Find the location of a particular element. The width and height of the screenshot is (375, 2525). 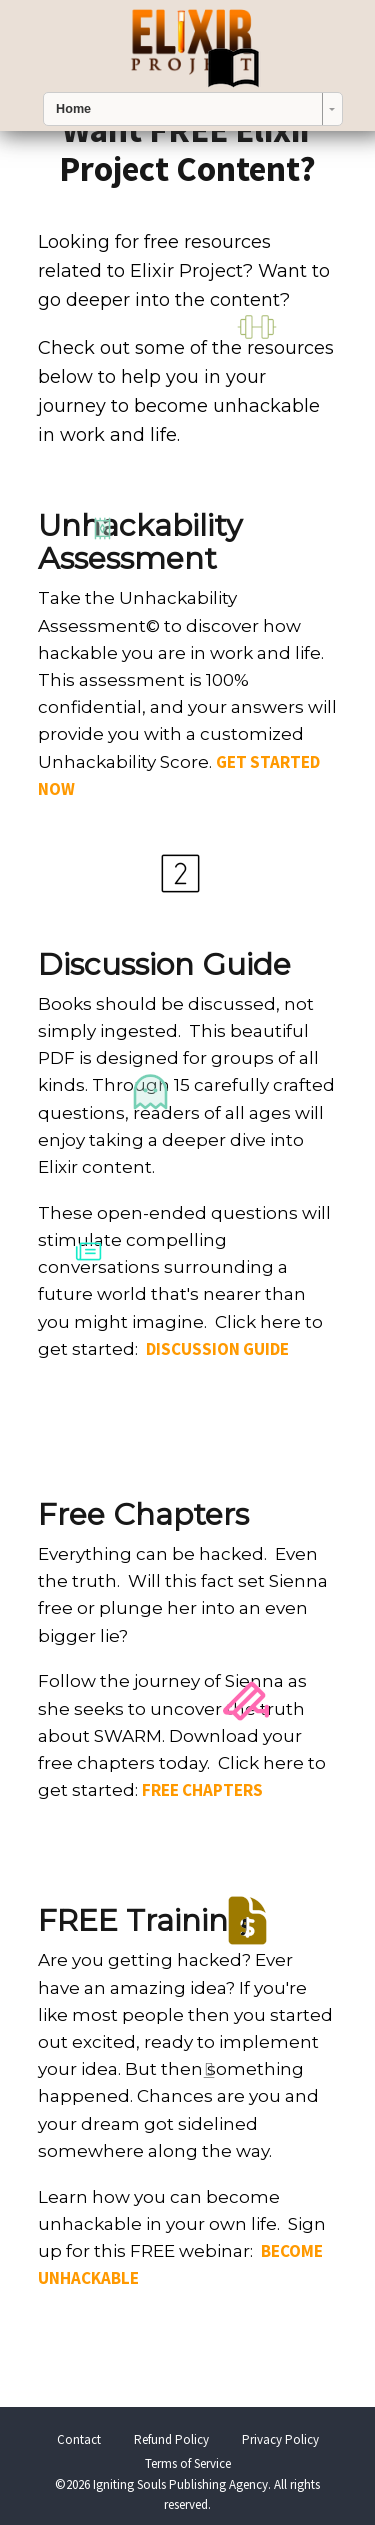

access workout or fitness features is located at coordinates (257, 327).